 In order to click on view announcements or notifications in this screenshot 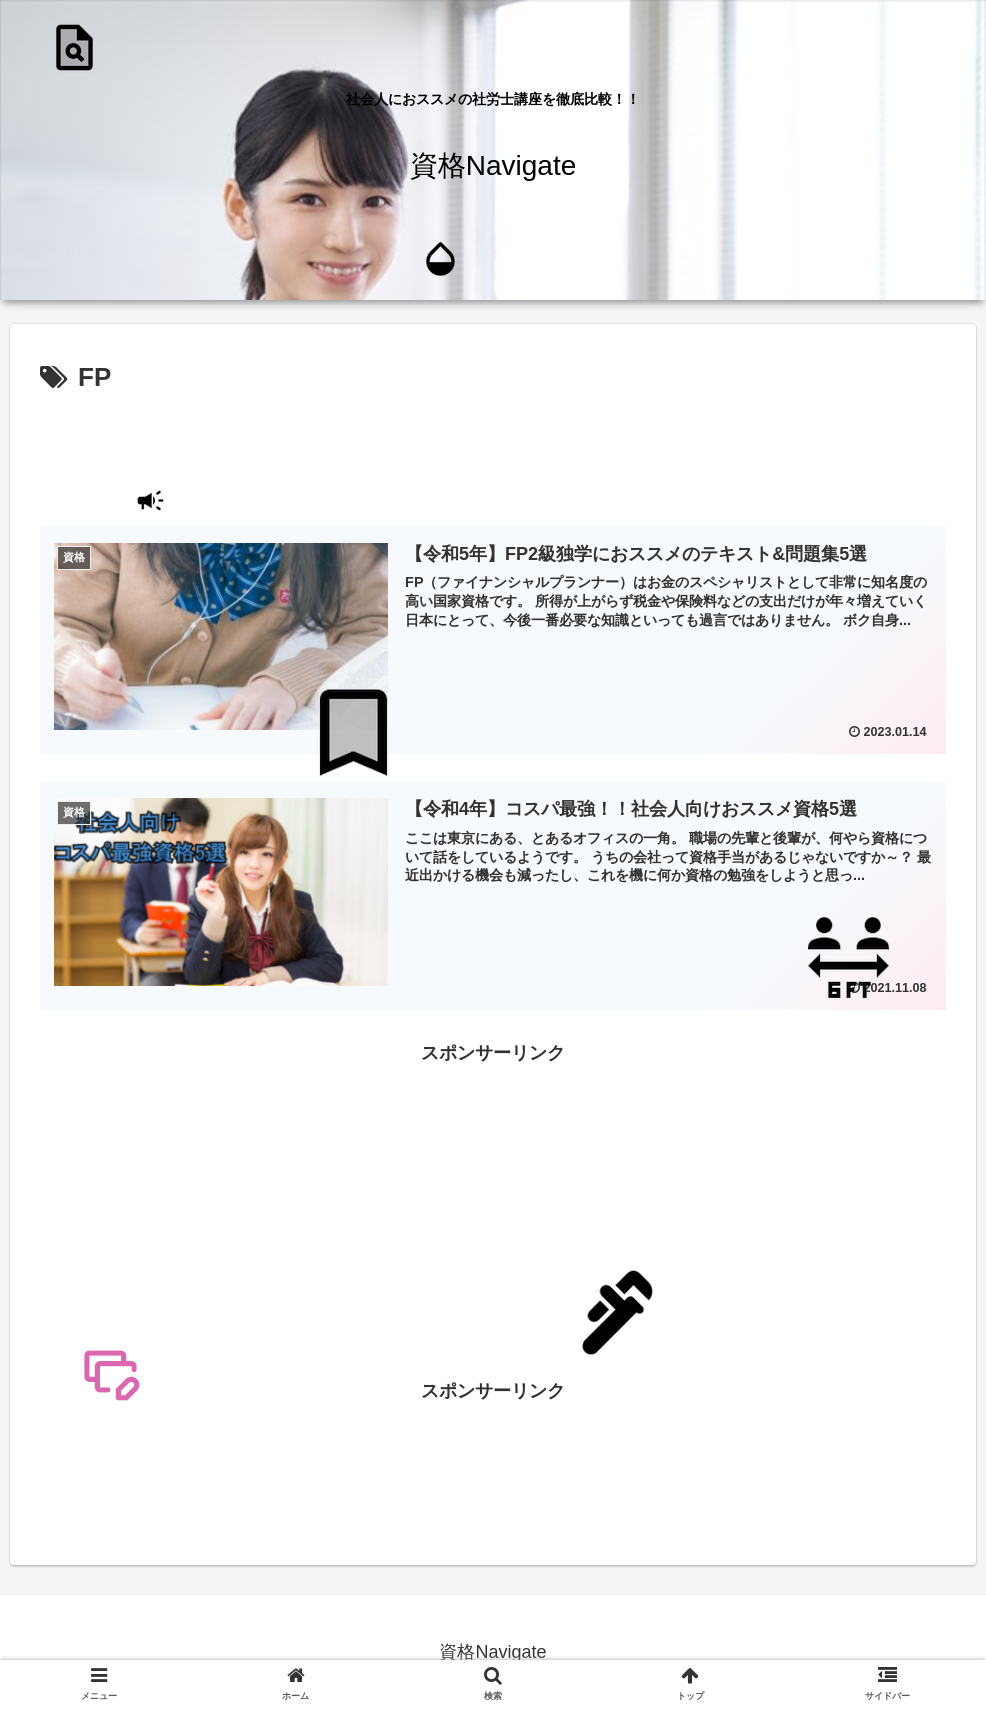, I will do `click(150, 500)`.